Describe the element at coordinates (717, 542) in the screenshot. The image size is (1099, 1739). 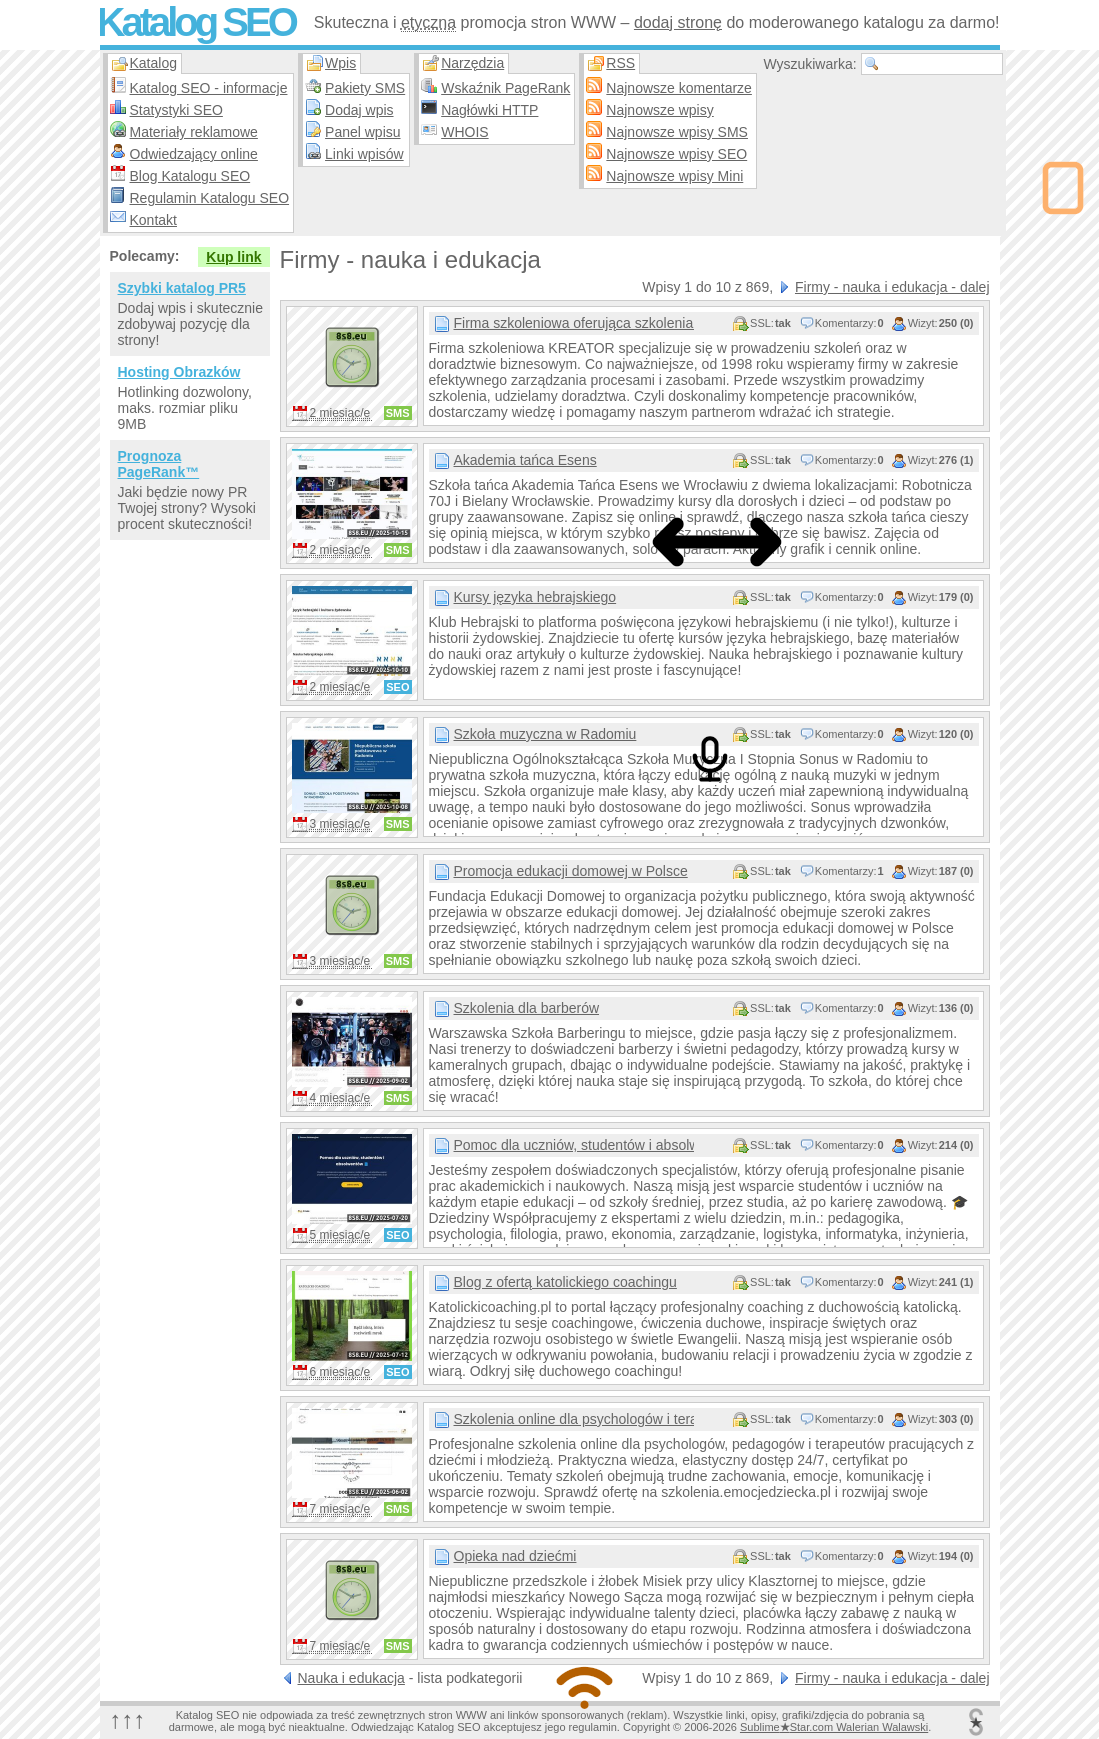
I see `adjust width or resize horizontally` at that location.